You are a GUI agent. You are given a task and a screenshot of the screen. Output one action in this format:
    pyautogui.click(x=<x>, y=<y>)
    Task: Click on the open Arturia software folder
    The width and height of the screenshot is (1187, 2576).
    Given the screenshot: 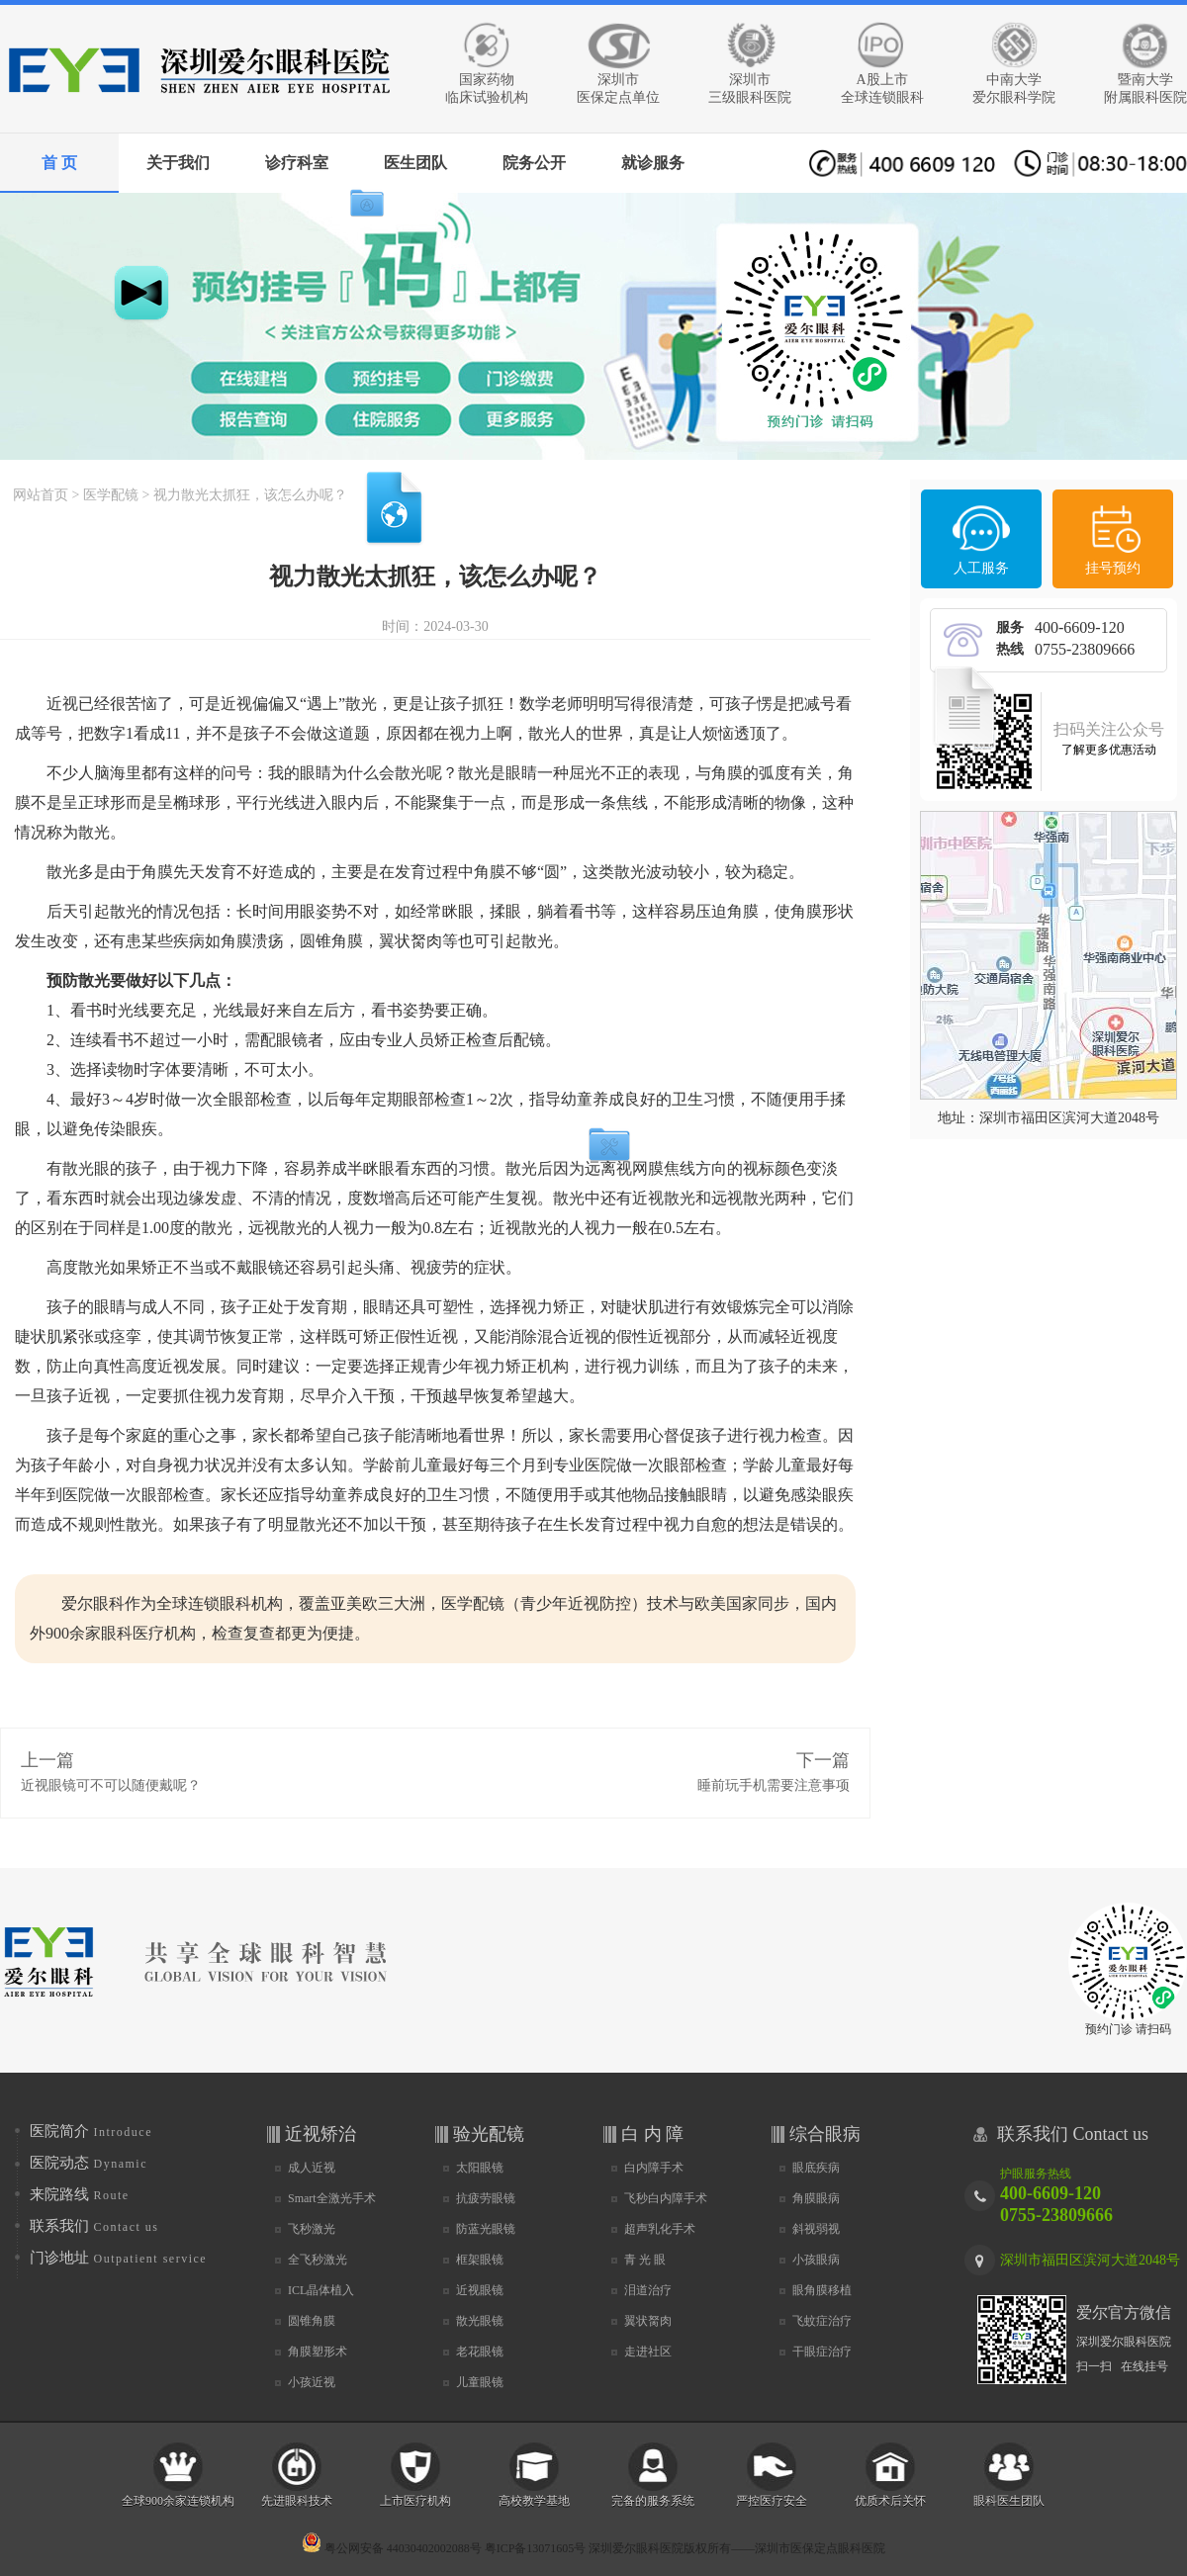 What is the action you would take?
    pyautogui.click(x=367, y=203)
    